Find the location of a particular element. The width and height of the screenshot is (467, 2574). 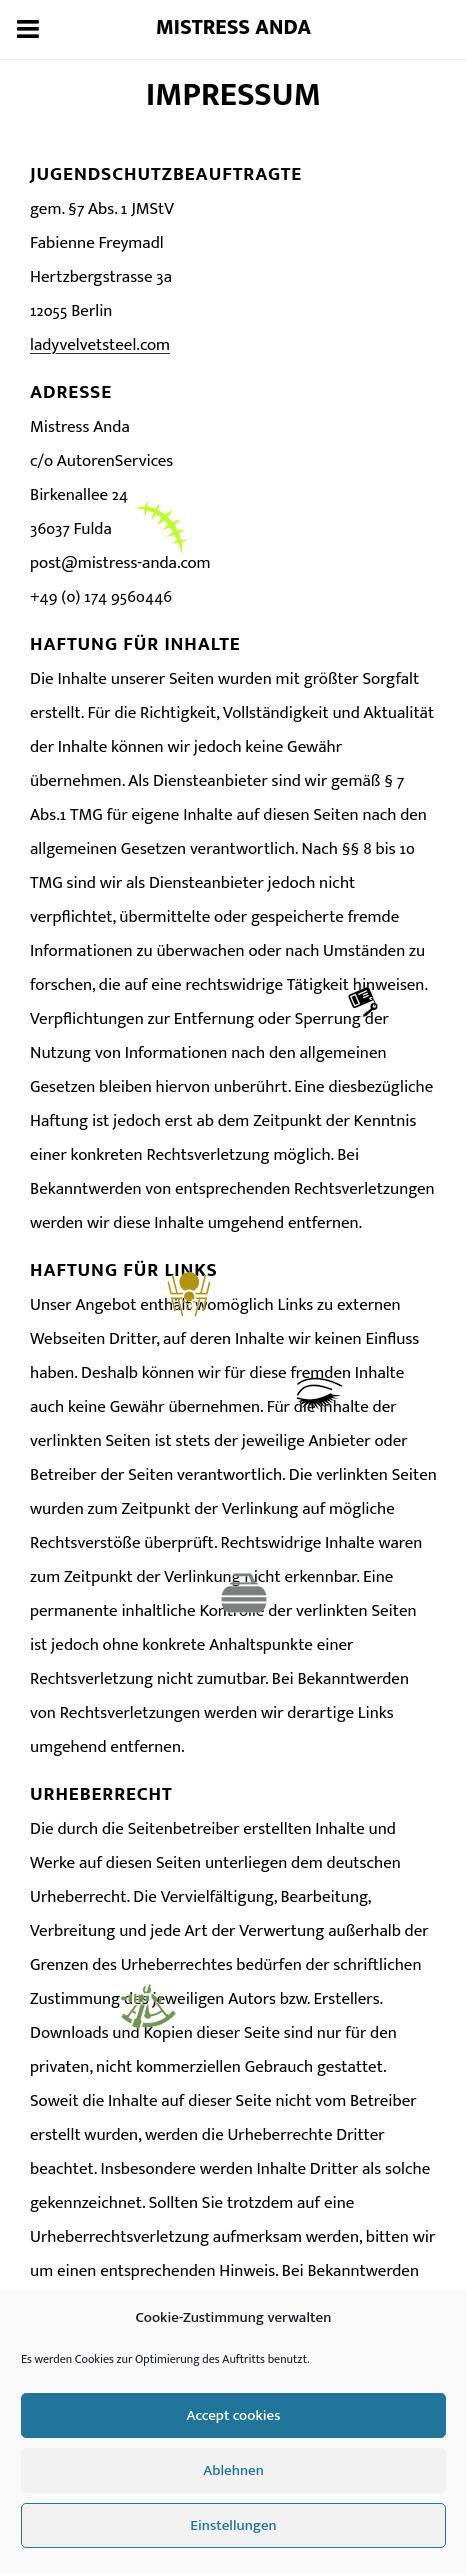

spider enemy or creature in a game interface is located at coordinates (189, 1294).